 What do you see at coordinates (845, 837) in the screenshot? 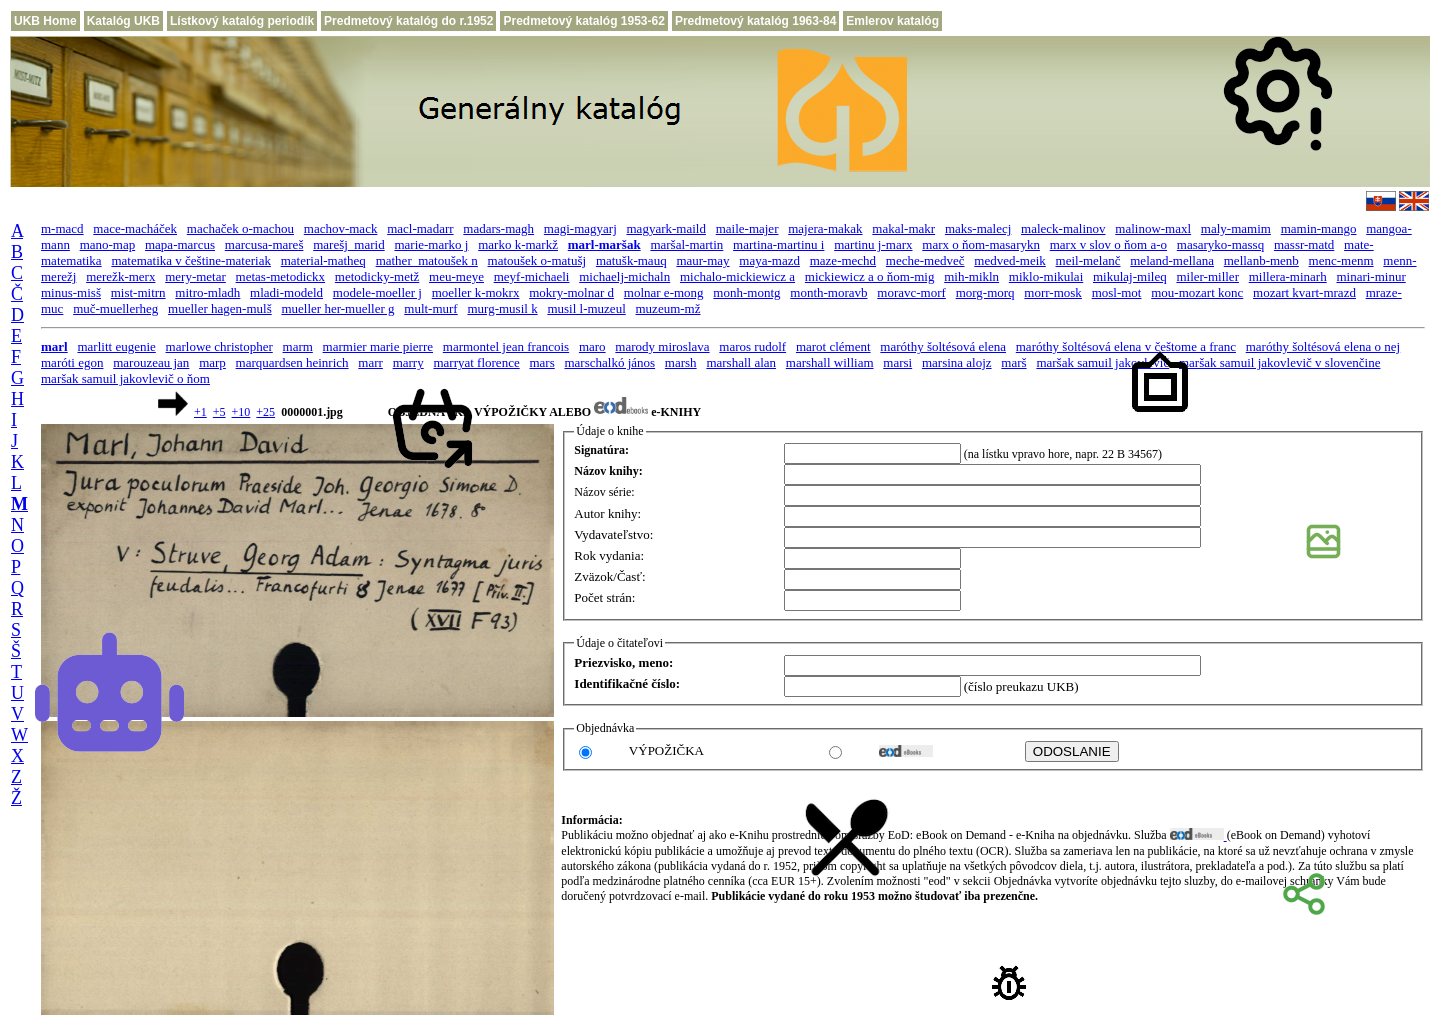
I see `view restaurant or dining options` at bounding box center [845, 837].